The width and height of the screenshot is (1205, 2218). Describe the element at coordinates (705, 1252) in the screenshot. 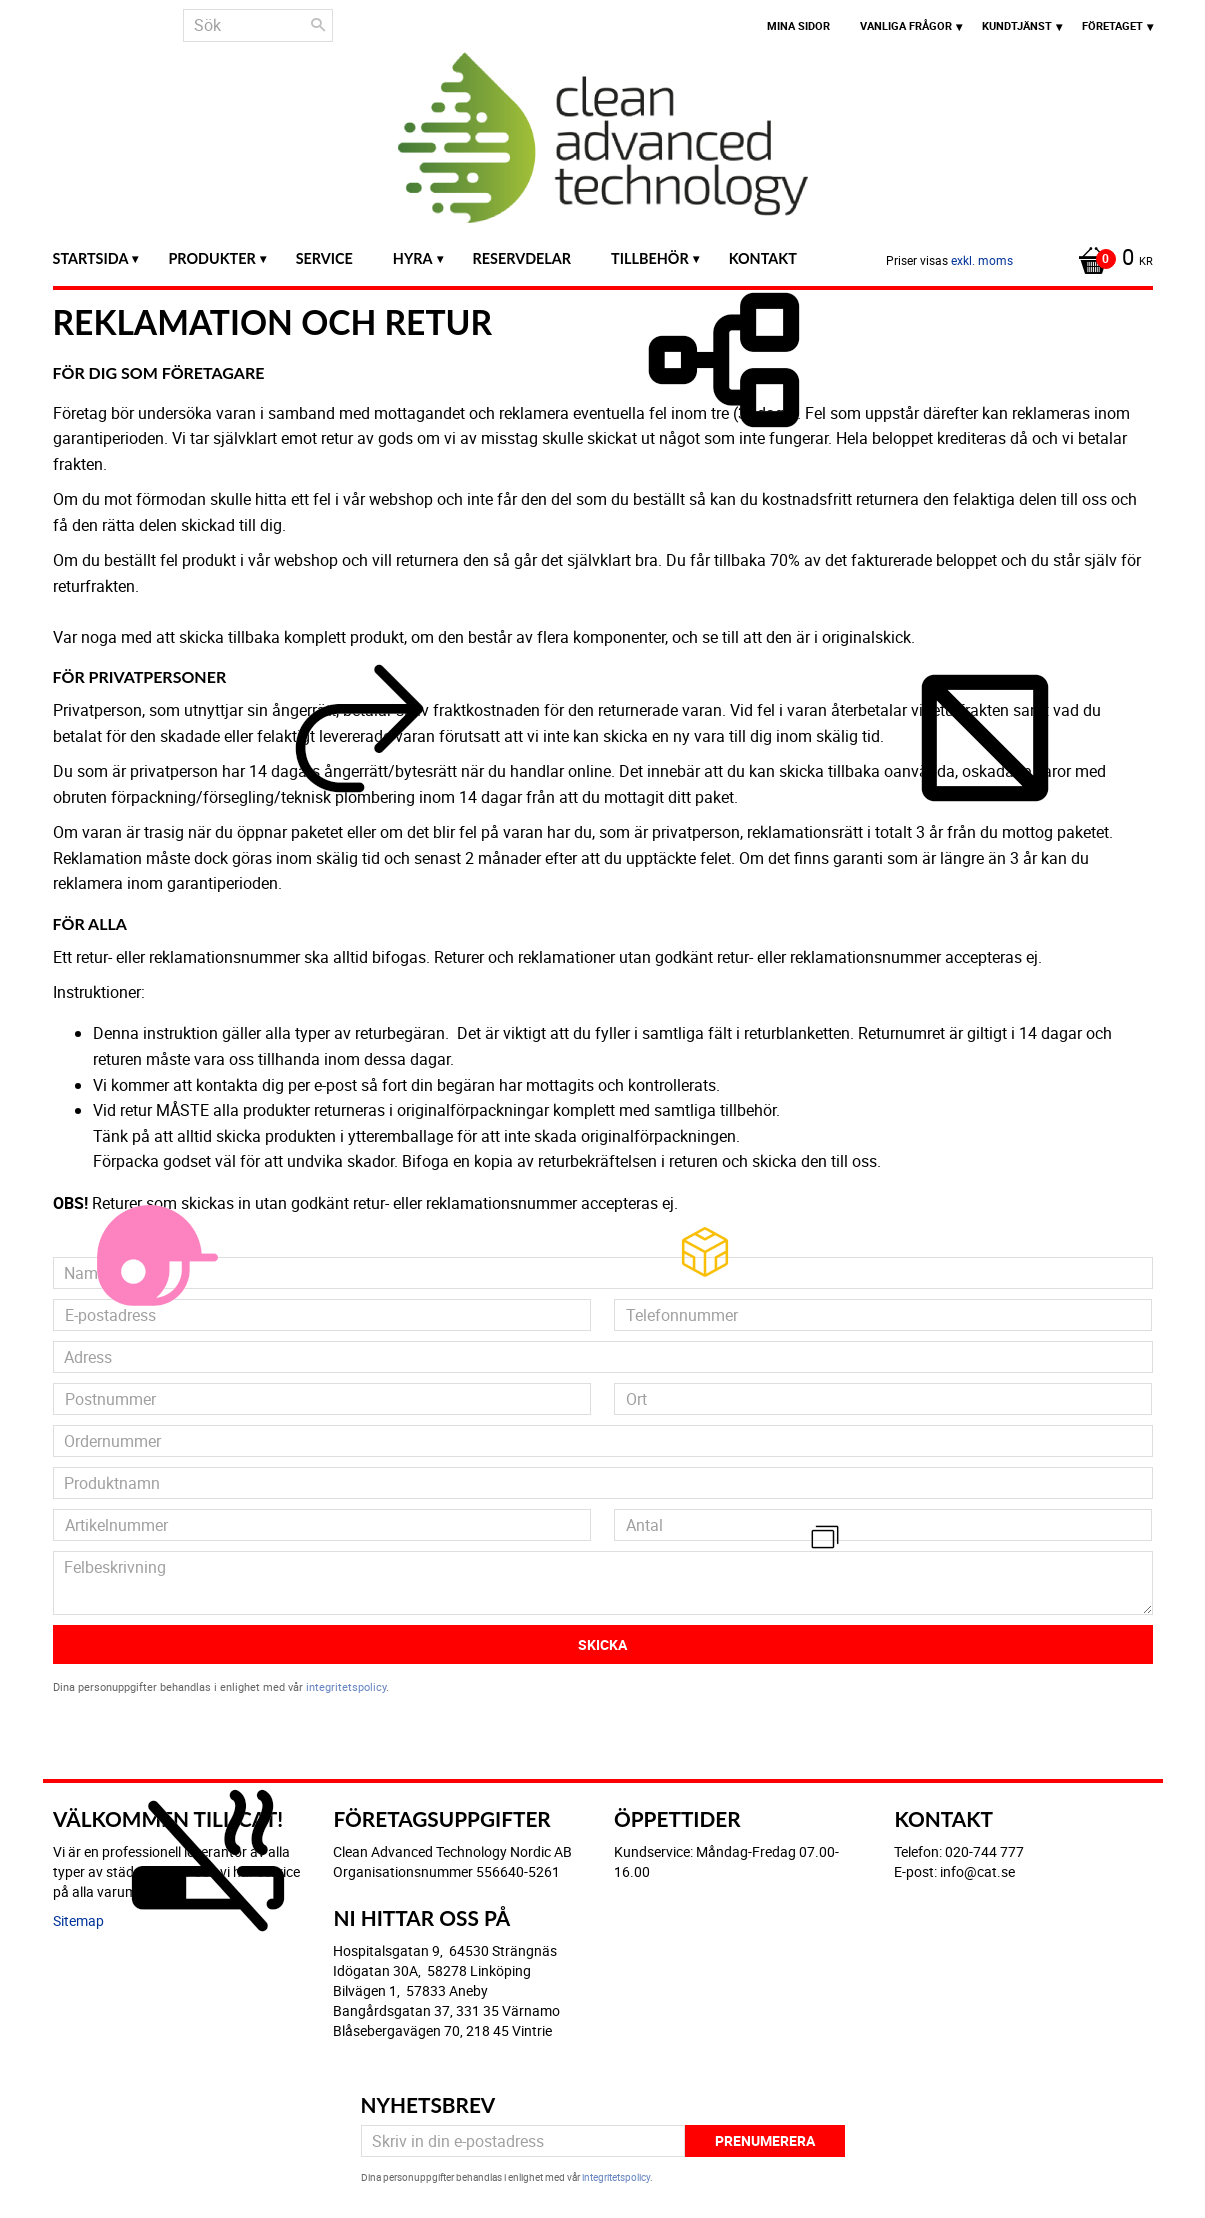

I see `open CodeSandbox development environment` at that location.